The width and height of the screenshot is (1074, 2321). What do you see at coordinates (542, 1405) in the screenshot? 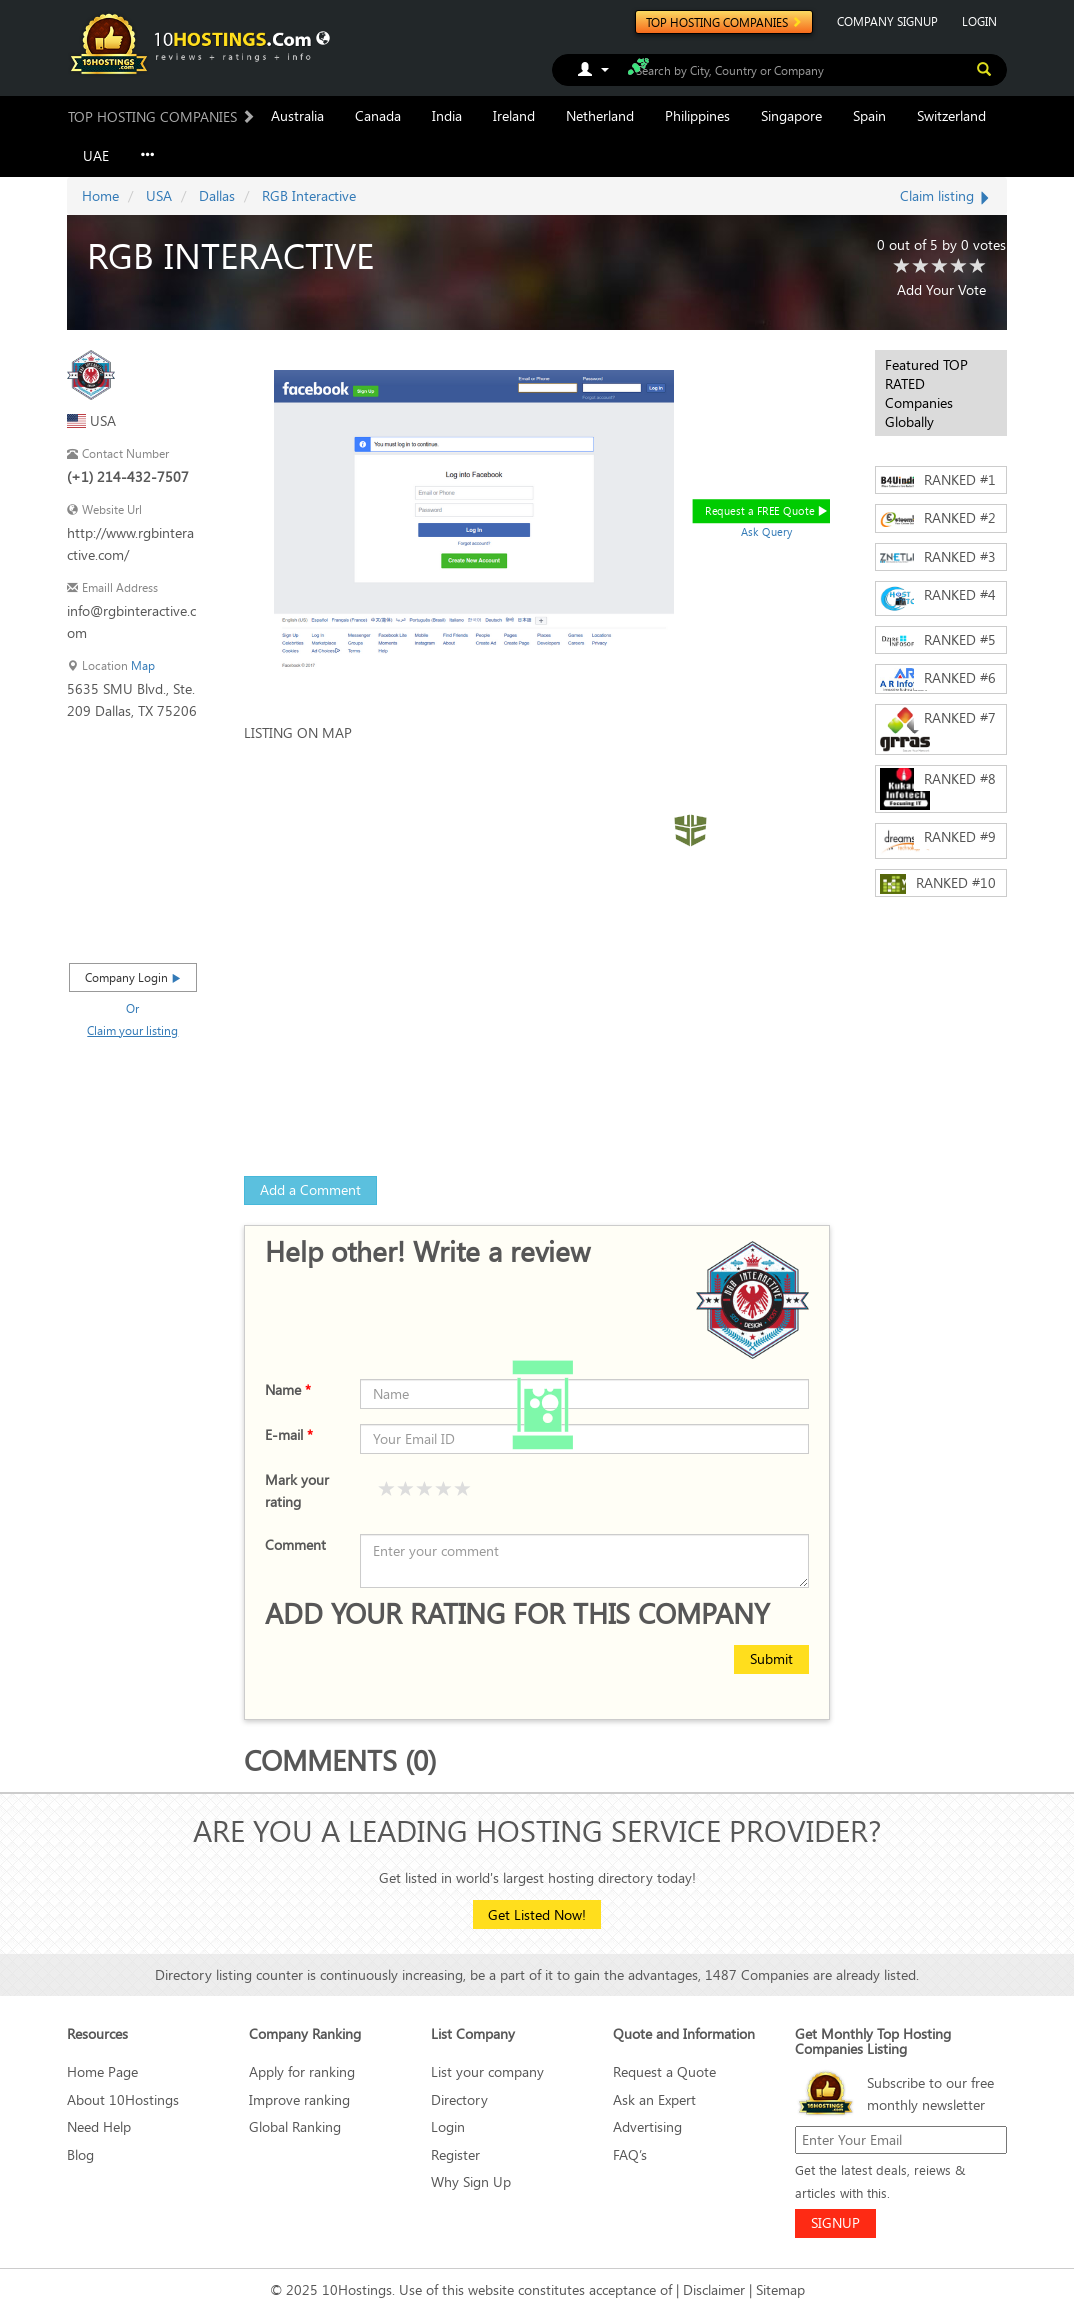
I see `view chemical storage or tank status` at bounding box center [542, 1405].